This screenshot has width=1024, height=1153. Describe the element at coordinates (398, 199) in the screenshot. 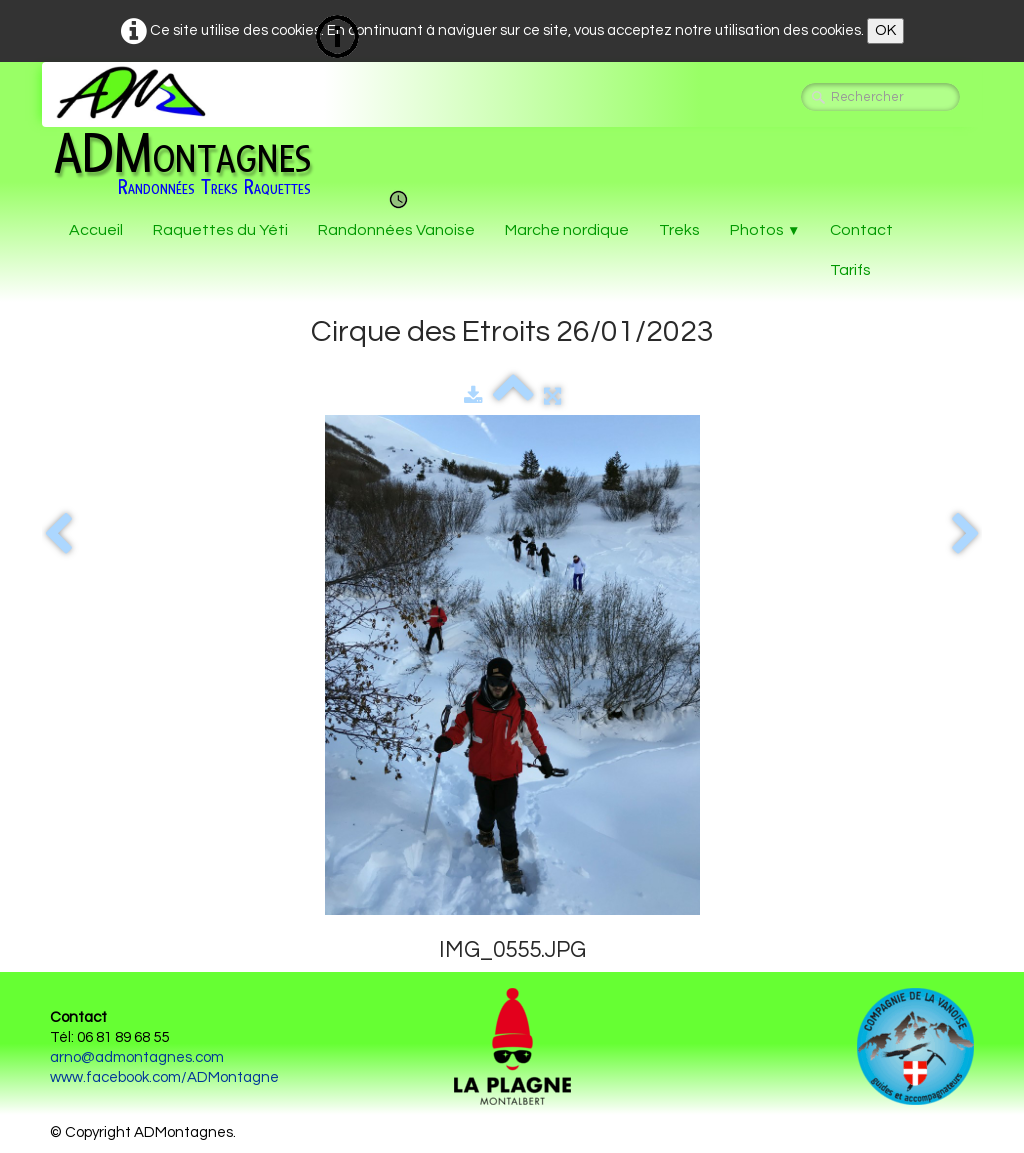

I see `view schedule or upcoming events` at that location.